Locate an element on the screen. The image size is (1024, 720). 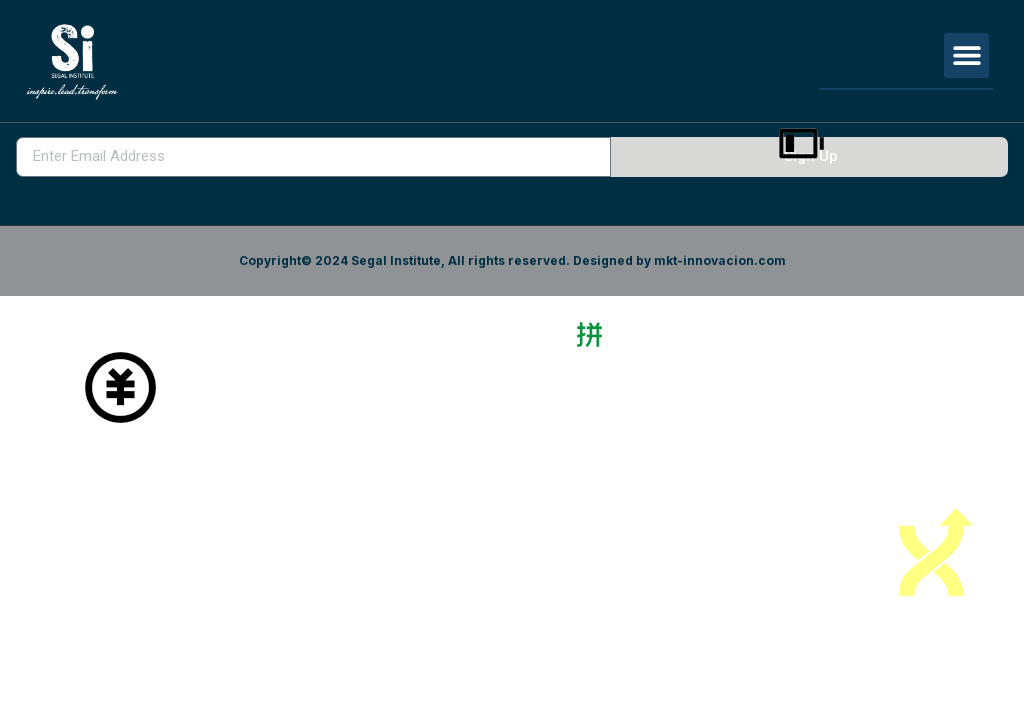
view balance in chinese yuan is located at coordinates (120, 387).